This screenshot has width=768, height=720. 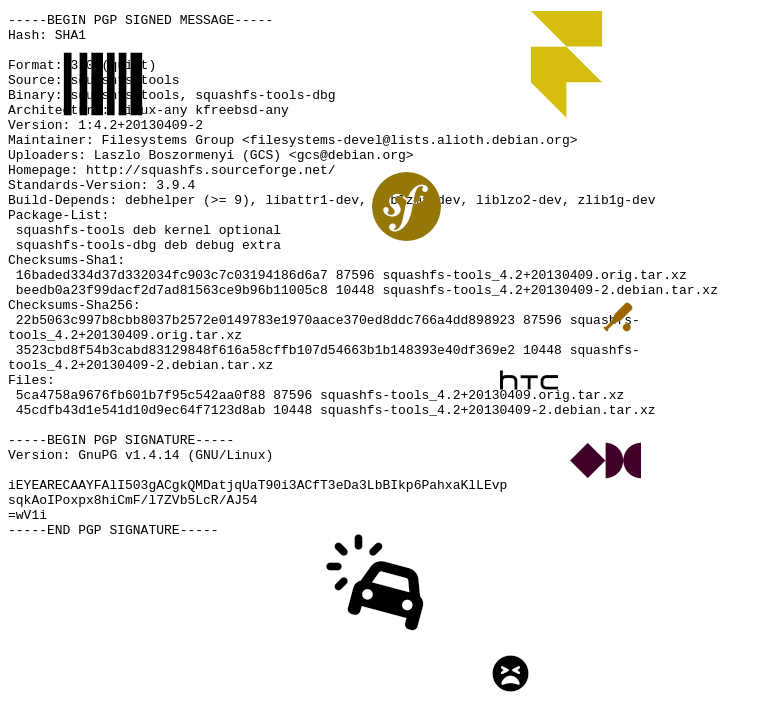 I want to click on symfony framework logo, so click(x=406, y=206).